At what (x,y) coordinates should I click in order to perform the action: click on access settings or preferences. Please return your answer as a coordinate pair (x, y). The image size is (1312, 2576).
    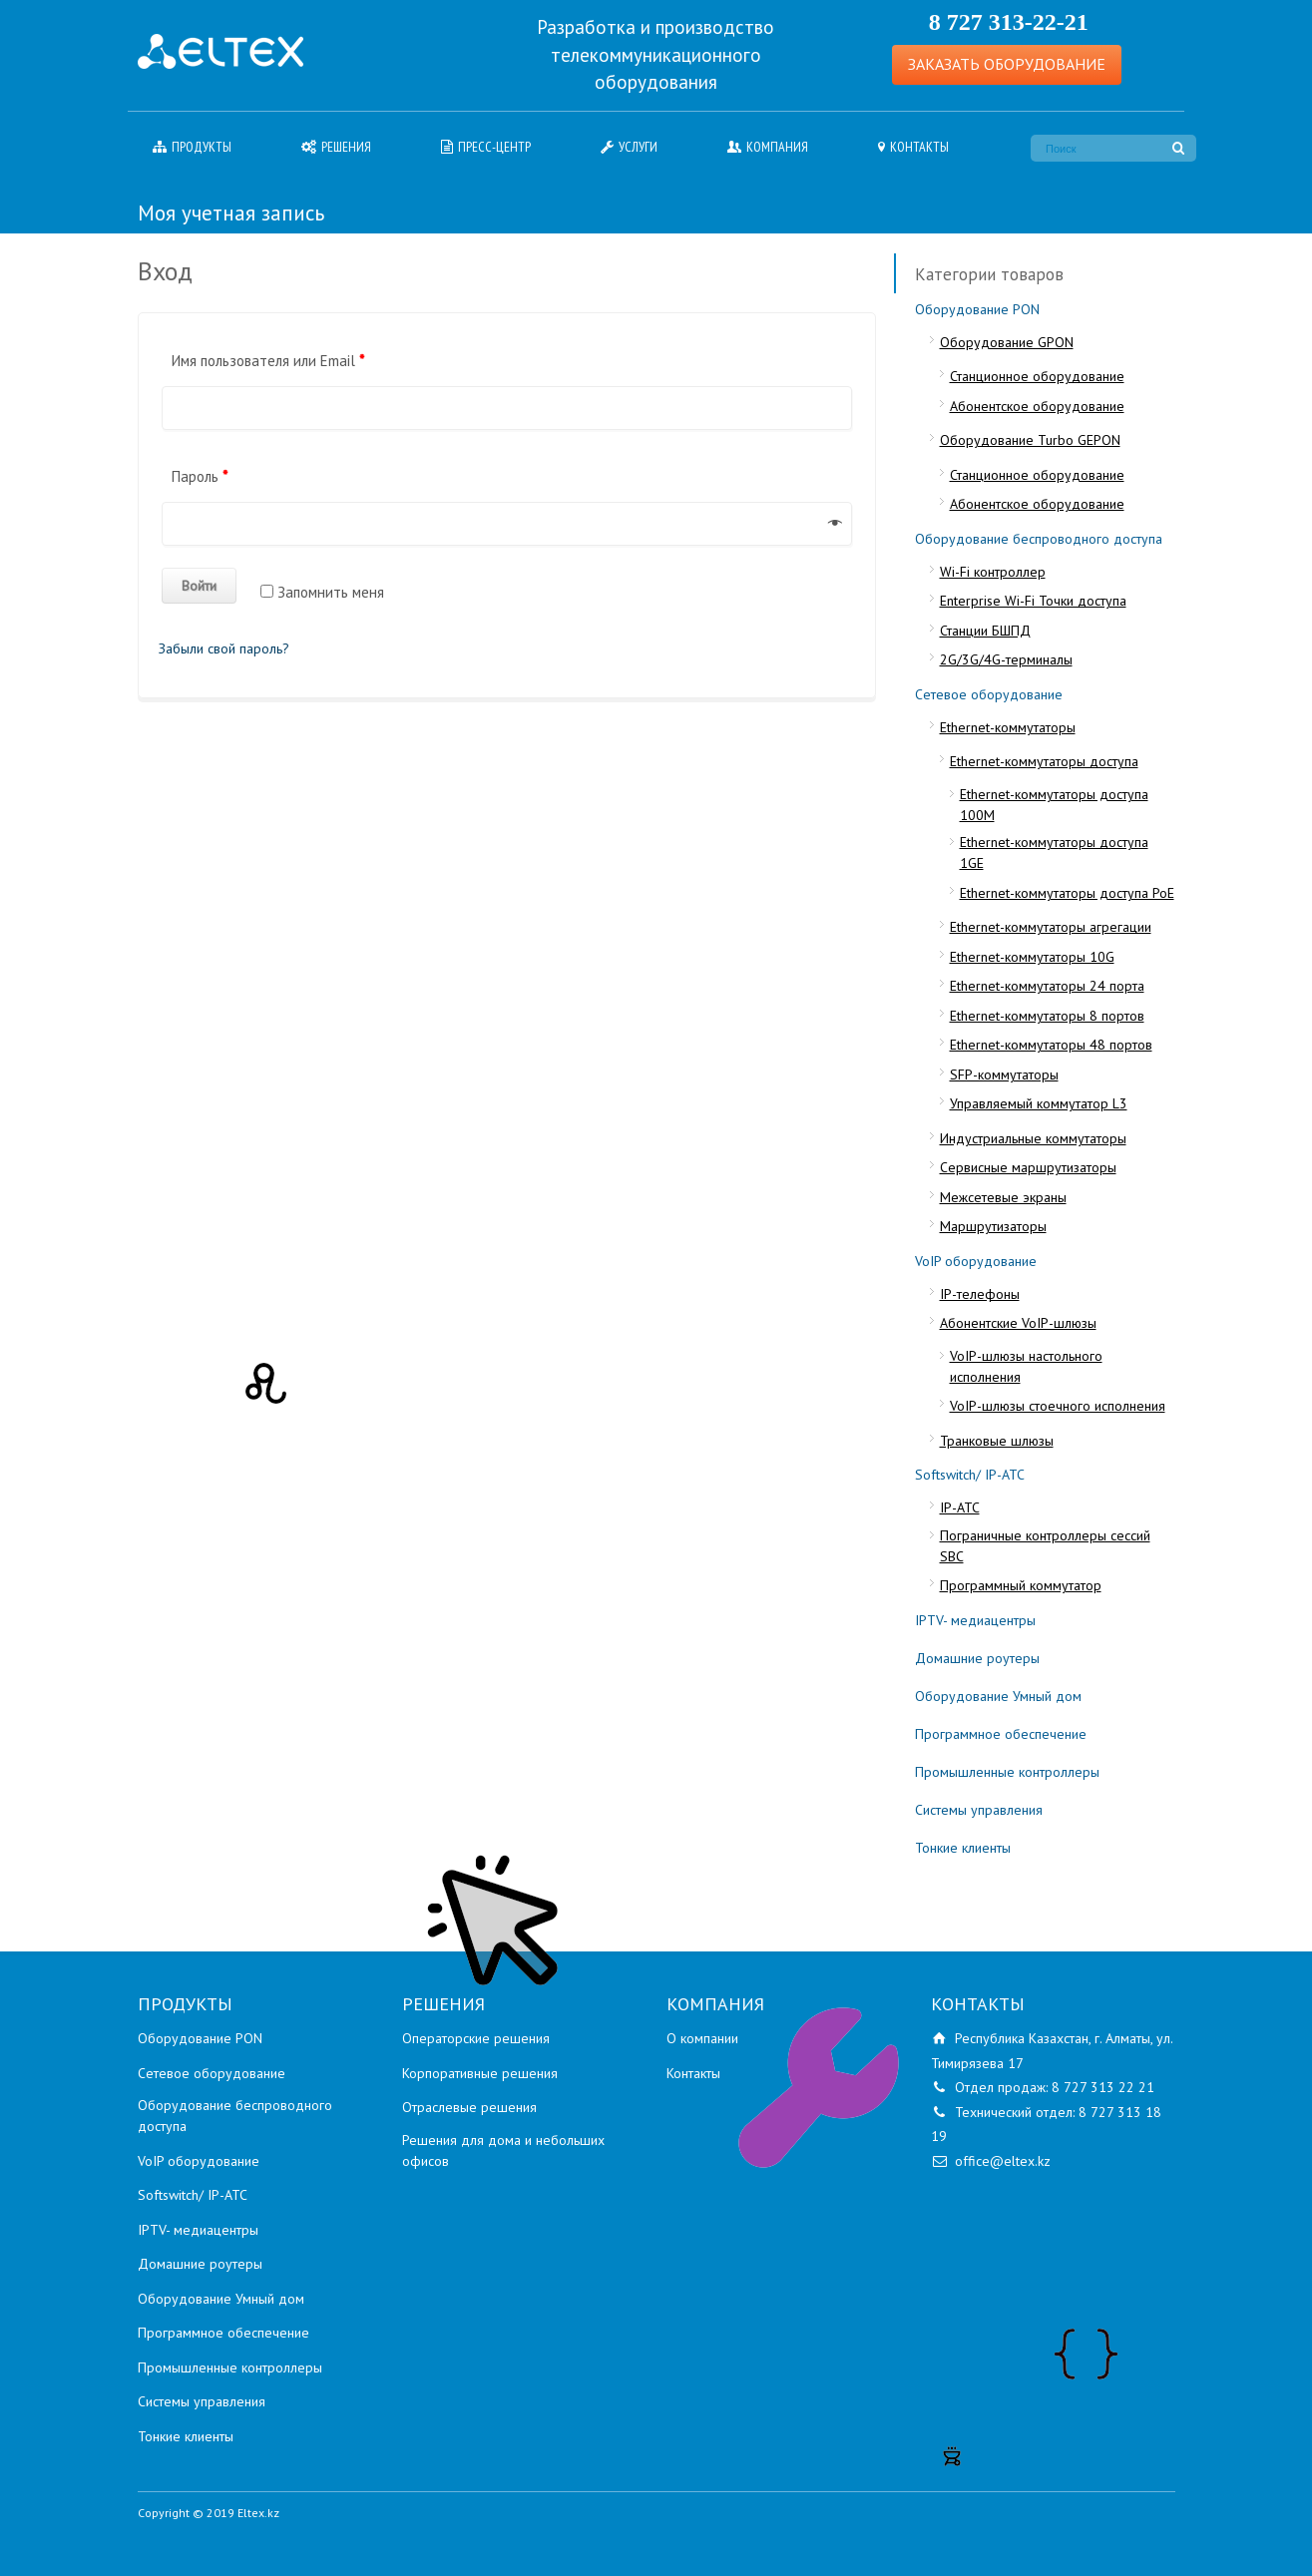
    Looking at the image, I should click on (818, 2087).